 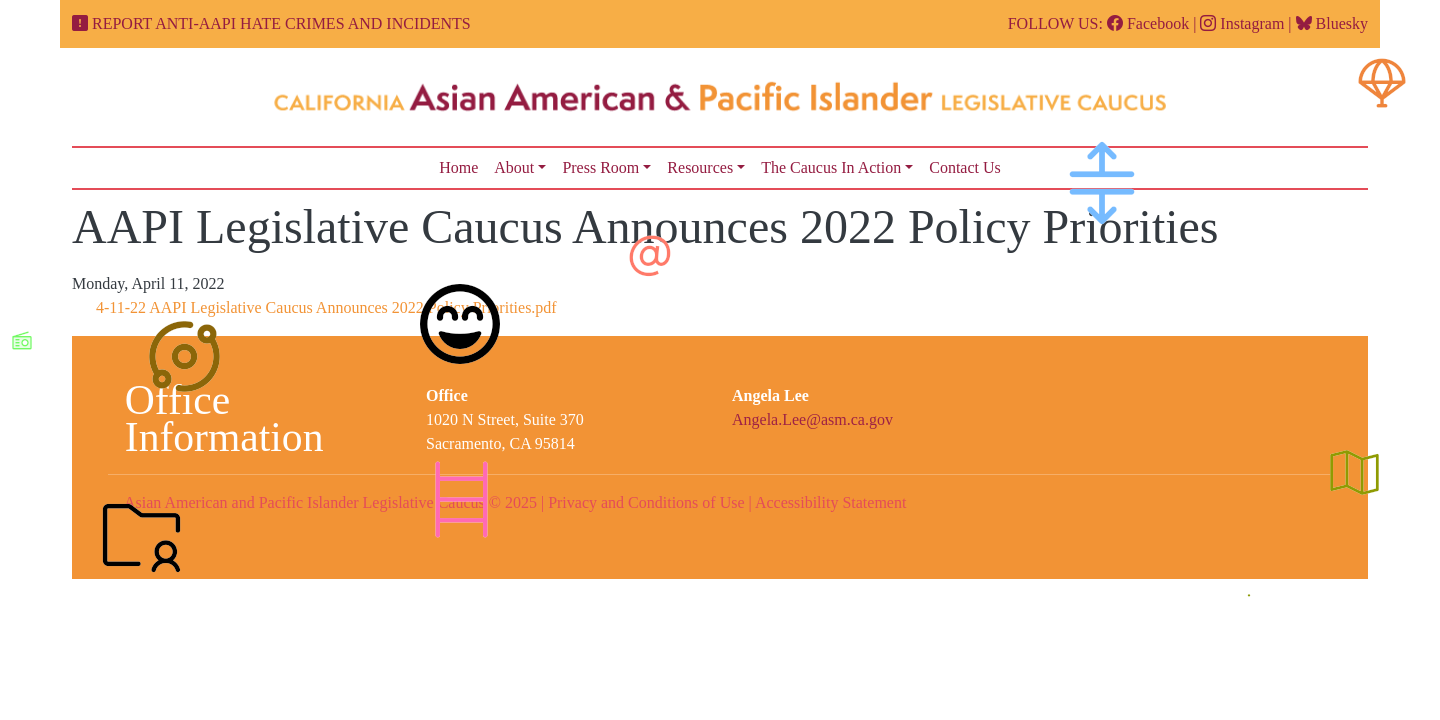 I want to click on view orbital or satellite tracking, so click(x=184, y=356).